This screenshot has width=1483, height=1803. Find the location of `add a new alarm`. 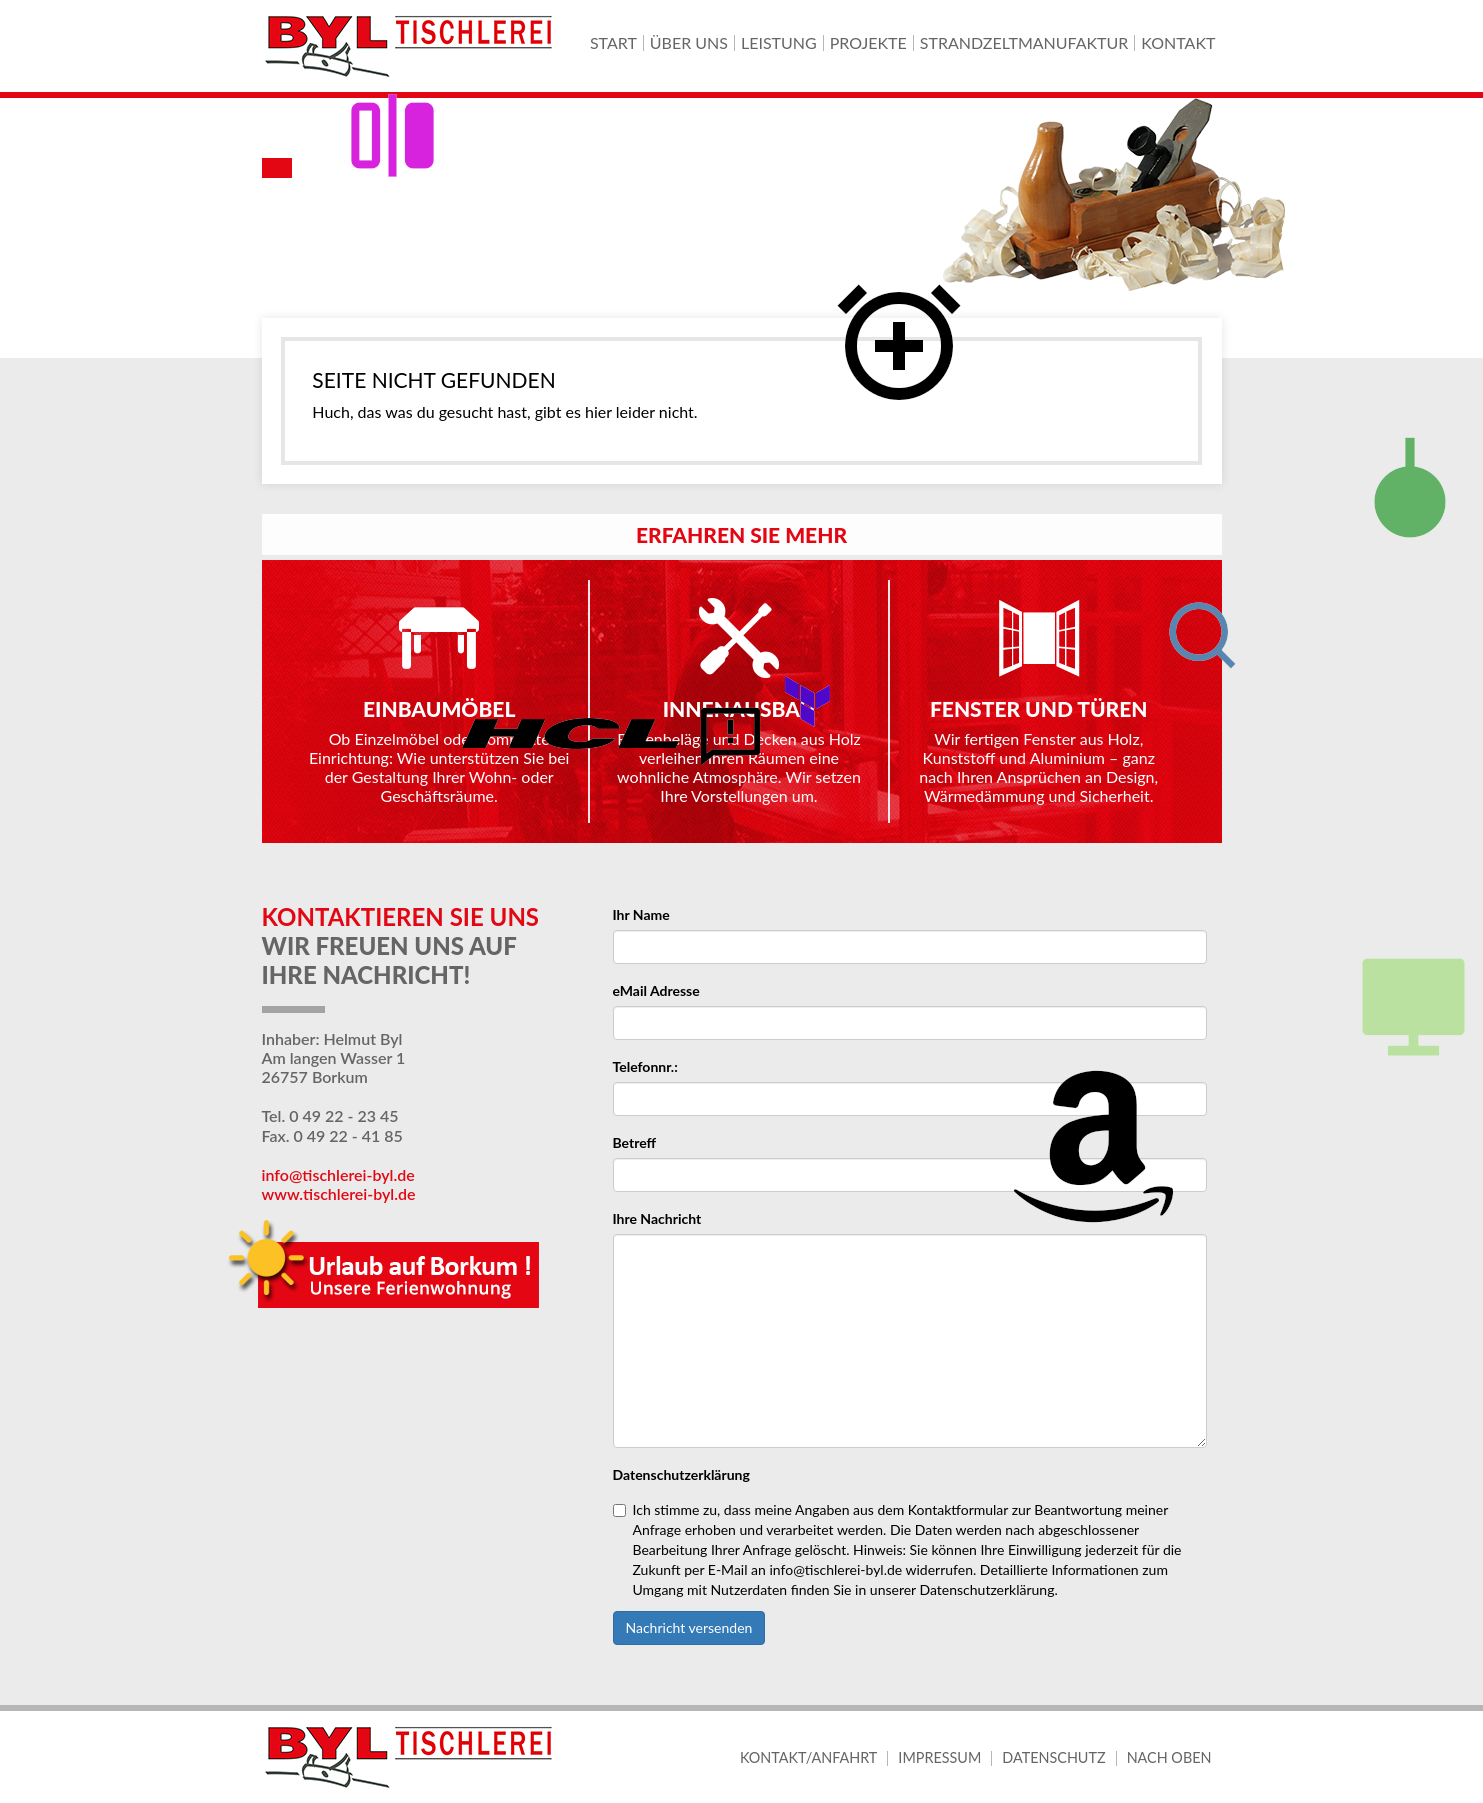

add a new alarm is located at coordinates (899, 340).